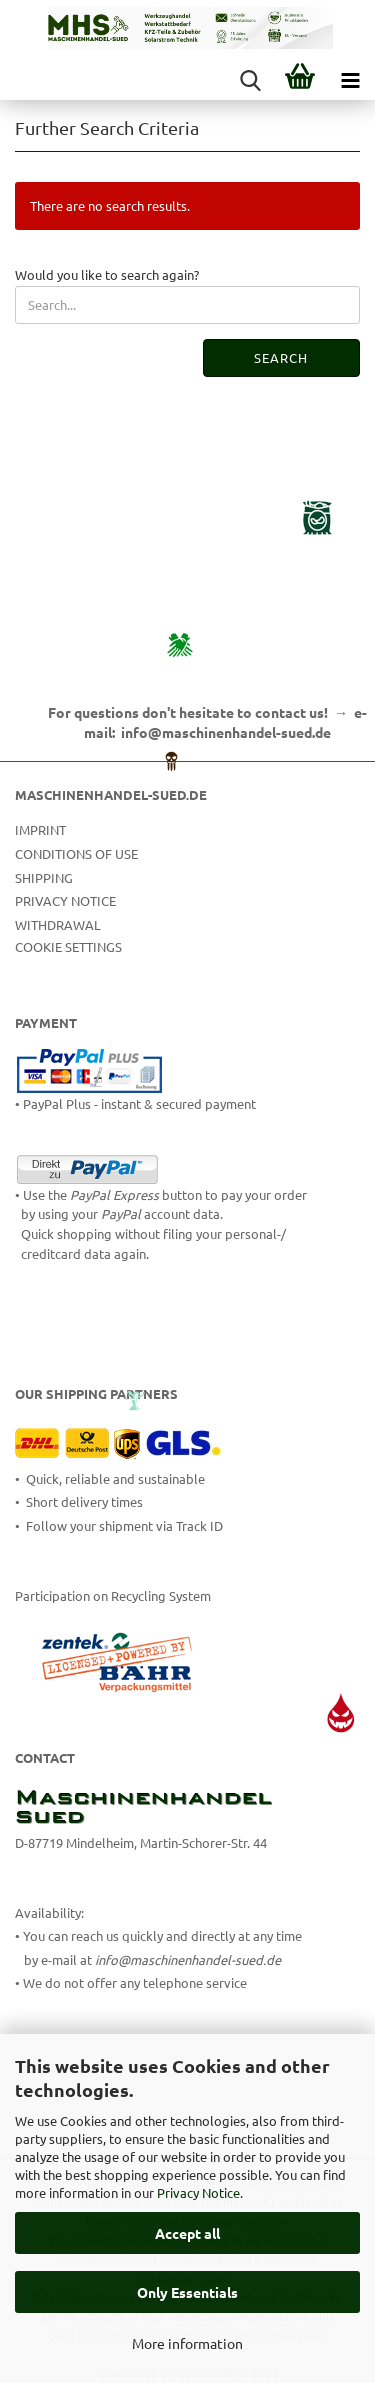  Describe the element at coordinates (171, 761) in the screenshot. I see `indicates danger or deadly hazard in game` at that location.